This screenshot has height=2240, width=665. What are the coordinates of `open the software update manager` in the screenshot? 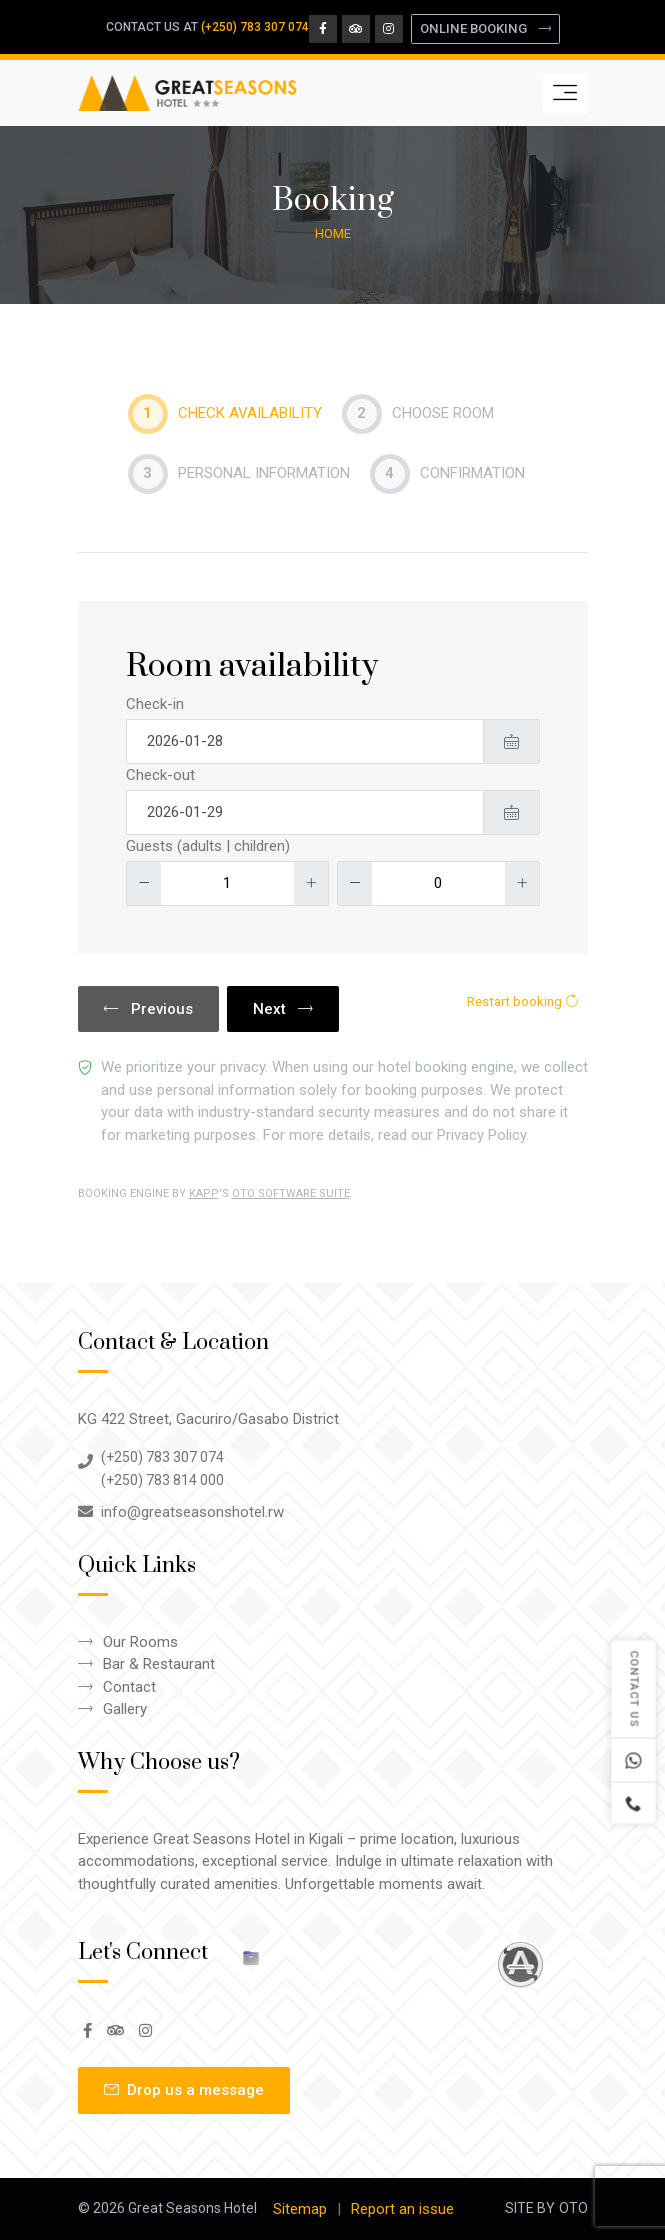 It's located at (520, 1964).